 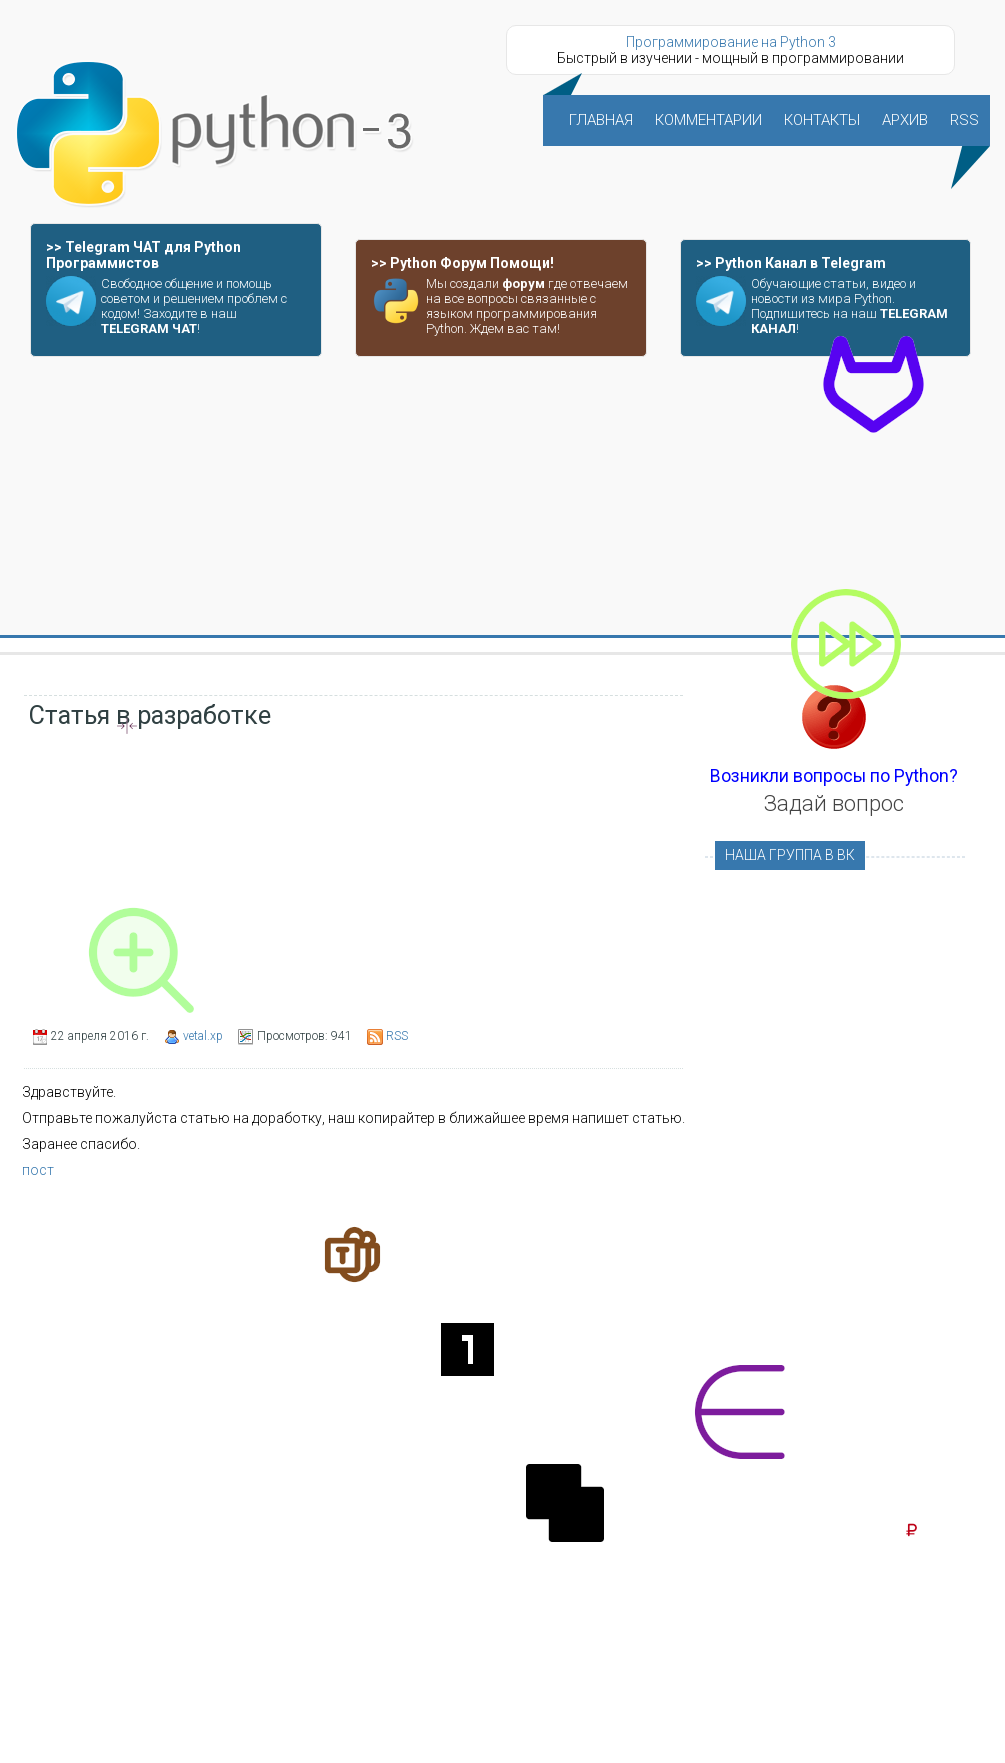 I want to click on select option one or first item, so click(x=467, y=1349).